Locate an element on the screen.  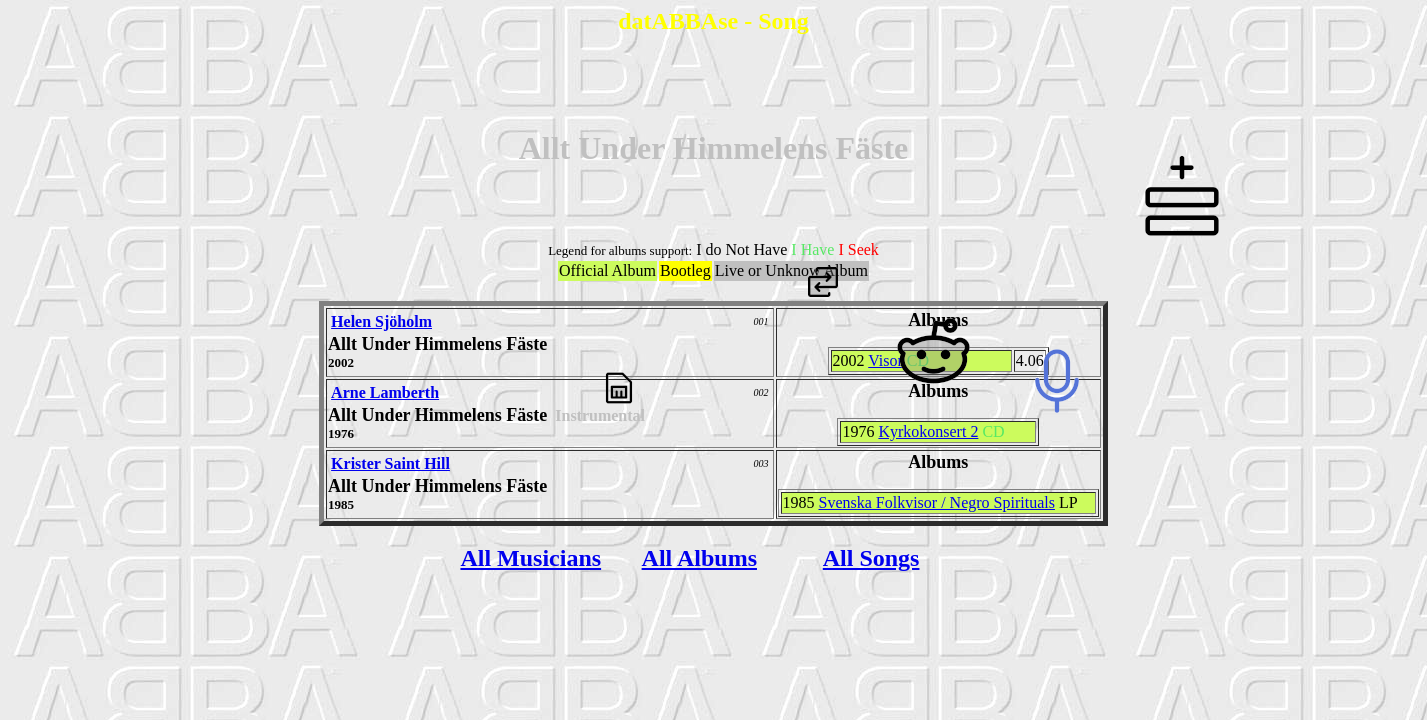
swap or exchange items is located at coordinates (823, 282).